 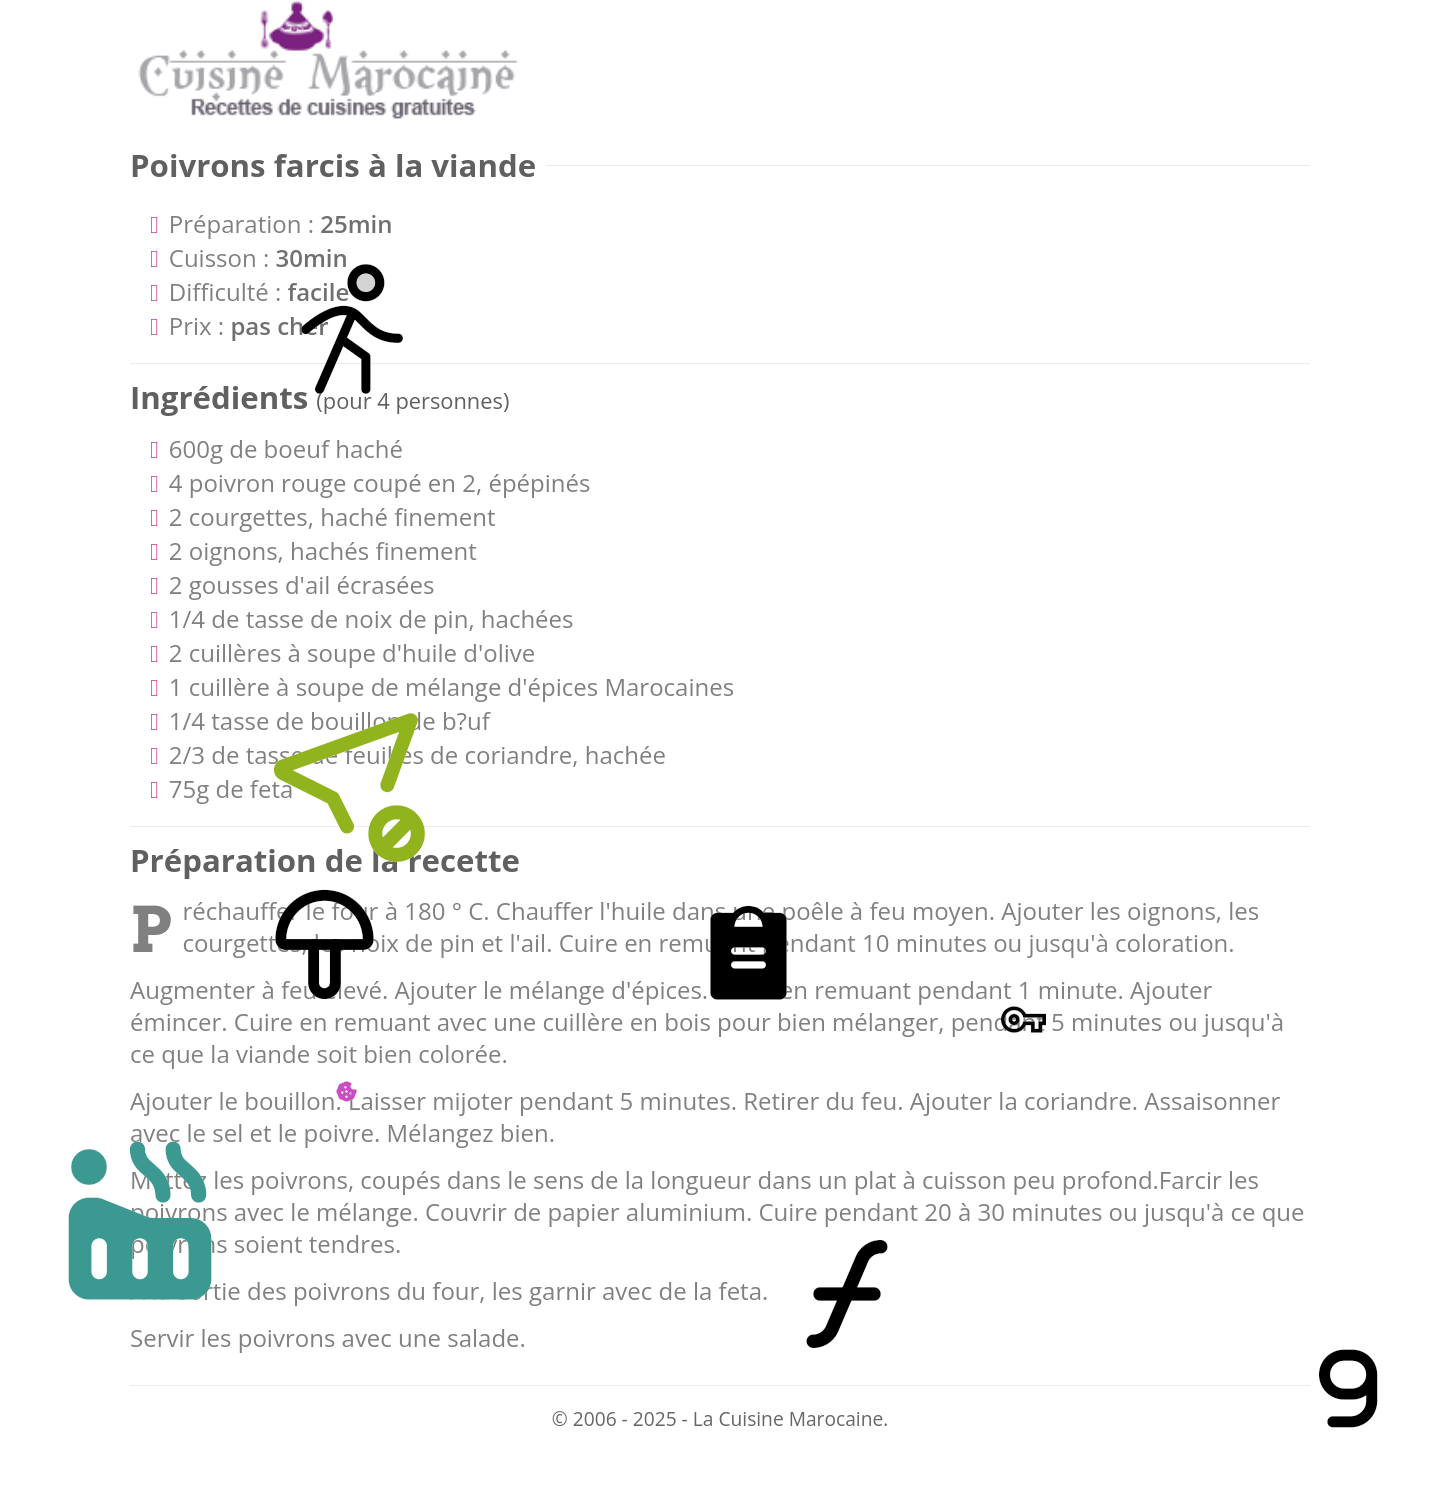 What do you see at coordinates (140, 1218) in the screenshot?
I see `access spa or hot tub amenities` at bounding box center [140, 1218].